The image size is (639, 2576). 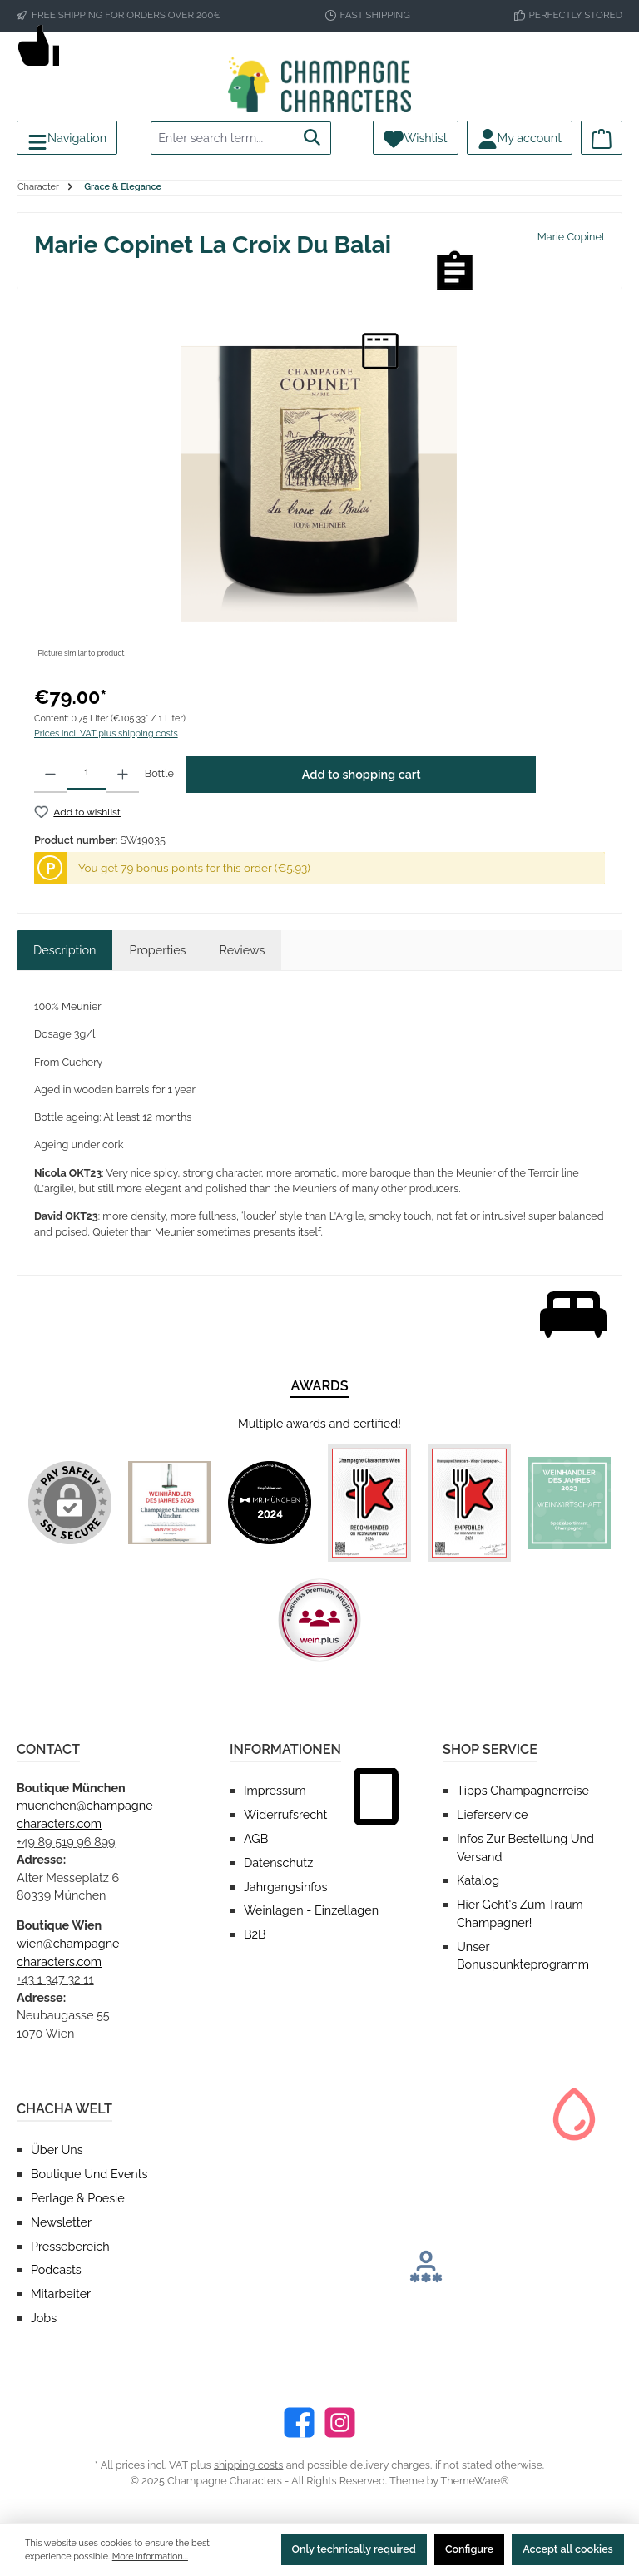 What do you see at coordinates (426, 2266) in the screenshot?
I see `enter user password to sign in` at bounding box center [426, 2266].